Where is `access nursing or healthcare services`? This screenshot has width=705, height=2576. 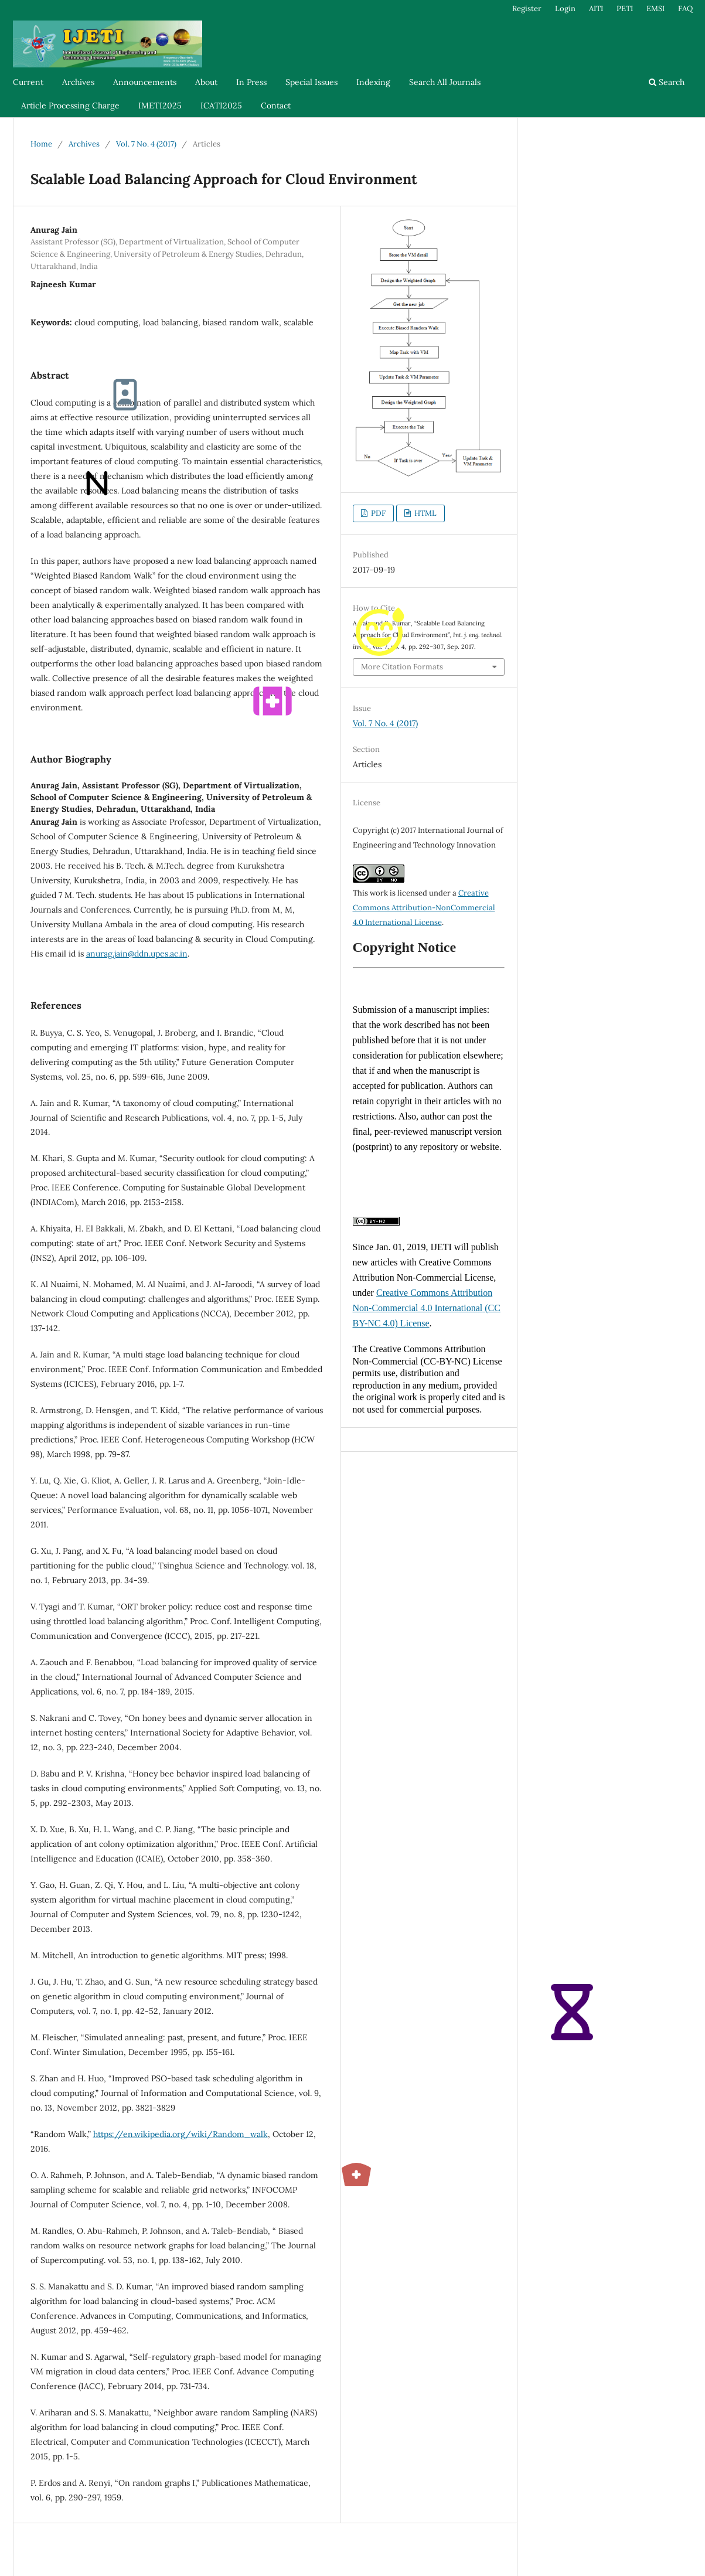 access nursing or healthcare services is located at coordinates (356, 2175).